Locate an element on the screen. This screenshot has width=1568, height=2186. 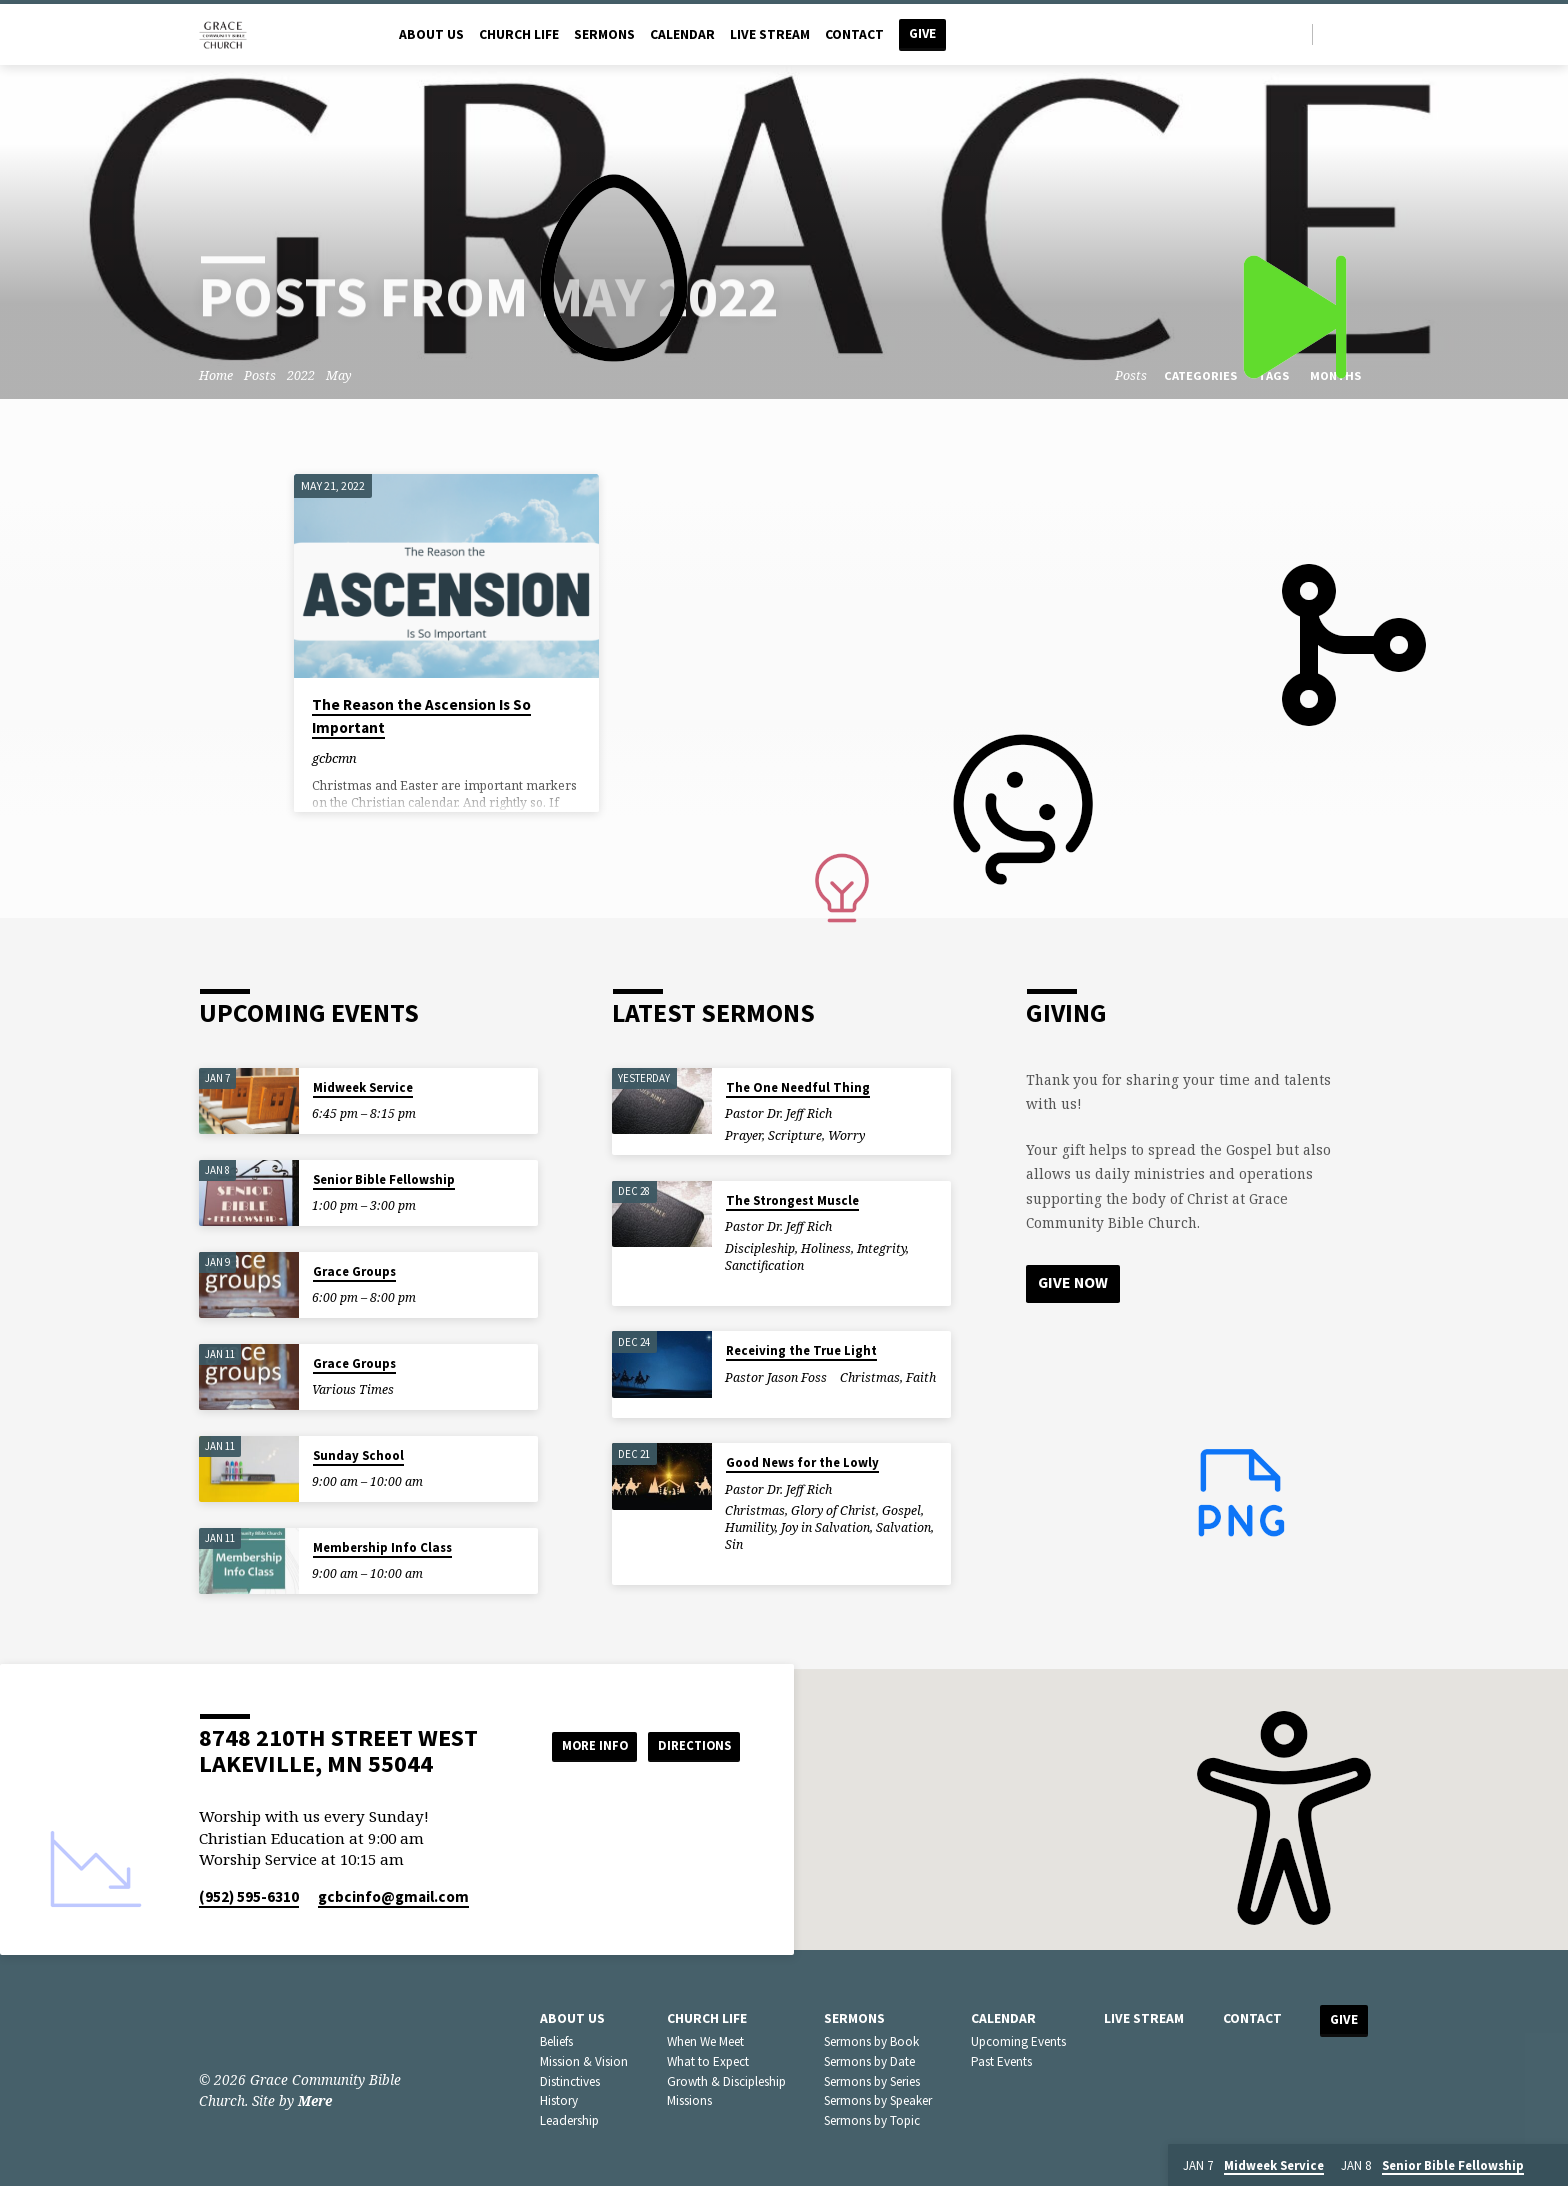
toggle idea or suggestion feature is located at coordinates (842, 888).